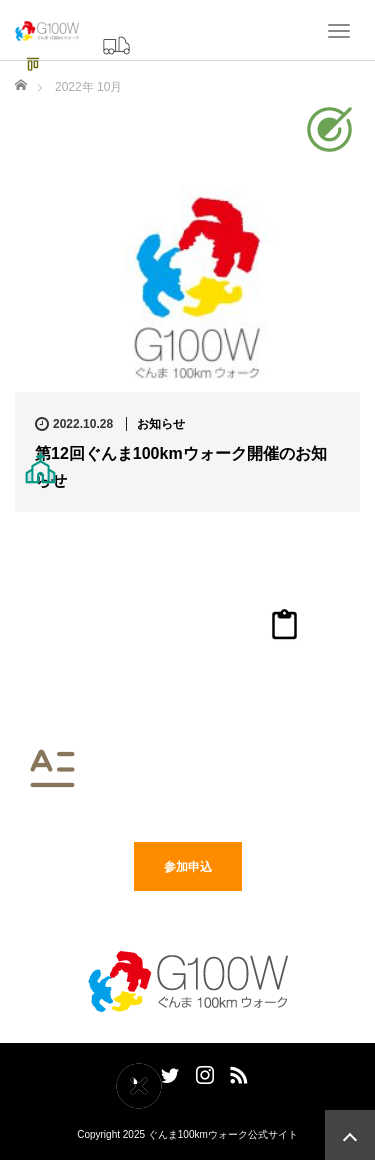  What do you see at coordinates (33, 64) in the screenshot?
I see `align selected elements to the top` at bounding box center [33, 64].